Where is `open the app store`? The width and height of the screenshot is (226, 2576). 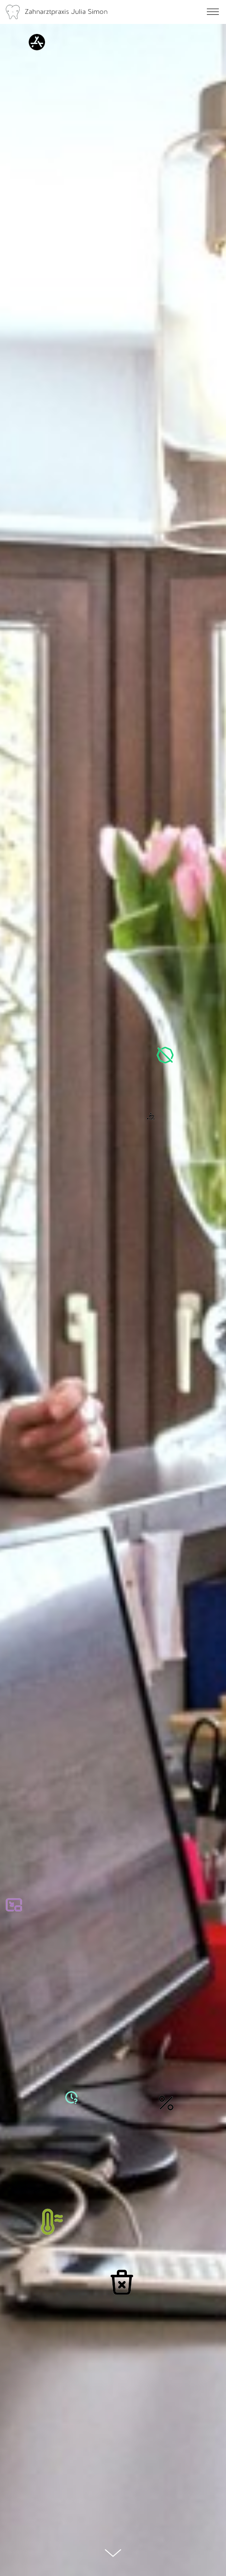
open the app store is located at coordinates (37, 42).